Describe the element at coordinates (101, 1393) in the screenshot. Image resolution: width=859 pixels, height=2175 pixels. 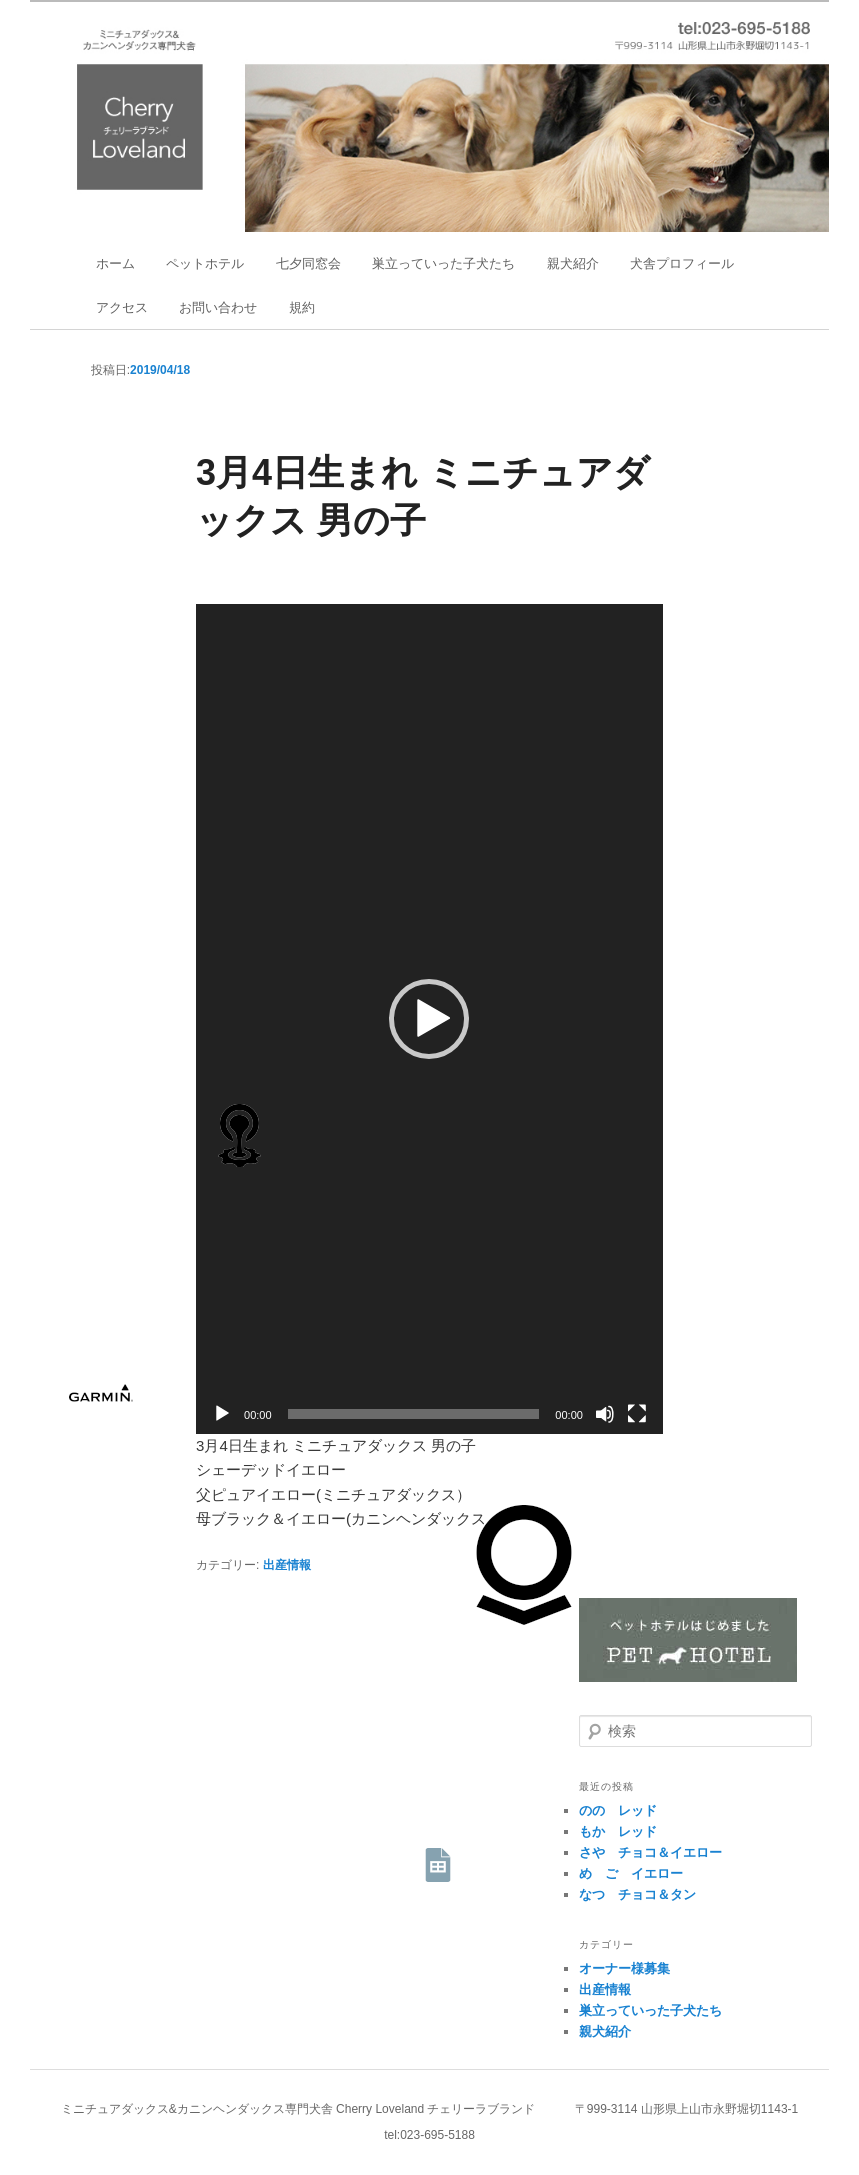
I see `garmin app or service branding` at that location.